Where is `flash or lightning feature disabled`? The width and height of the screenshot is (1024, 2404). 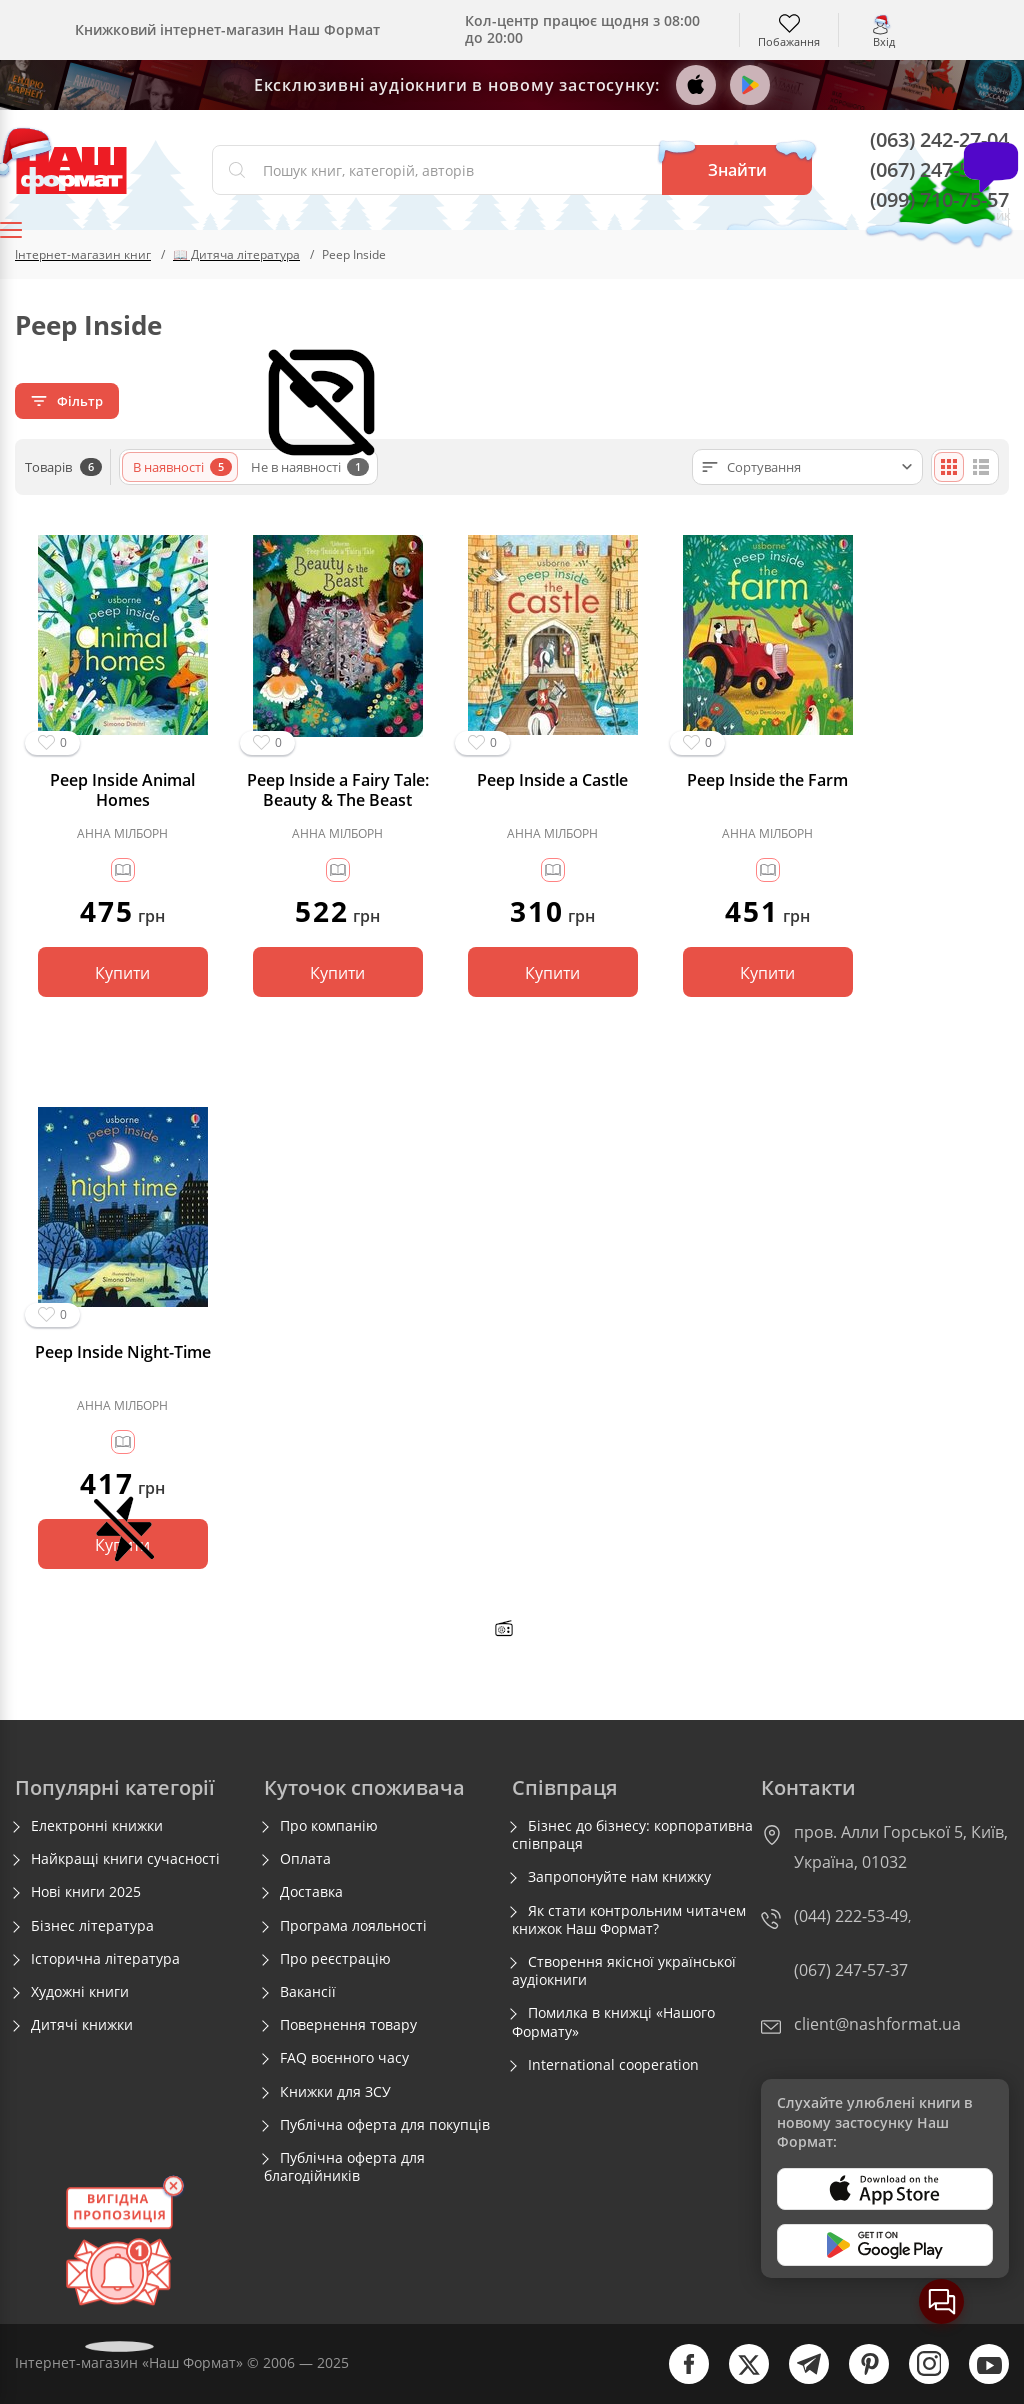
flash or lightning feature disabled is located at coordinates (124, 1529).